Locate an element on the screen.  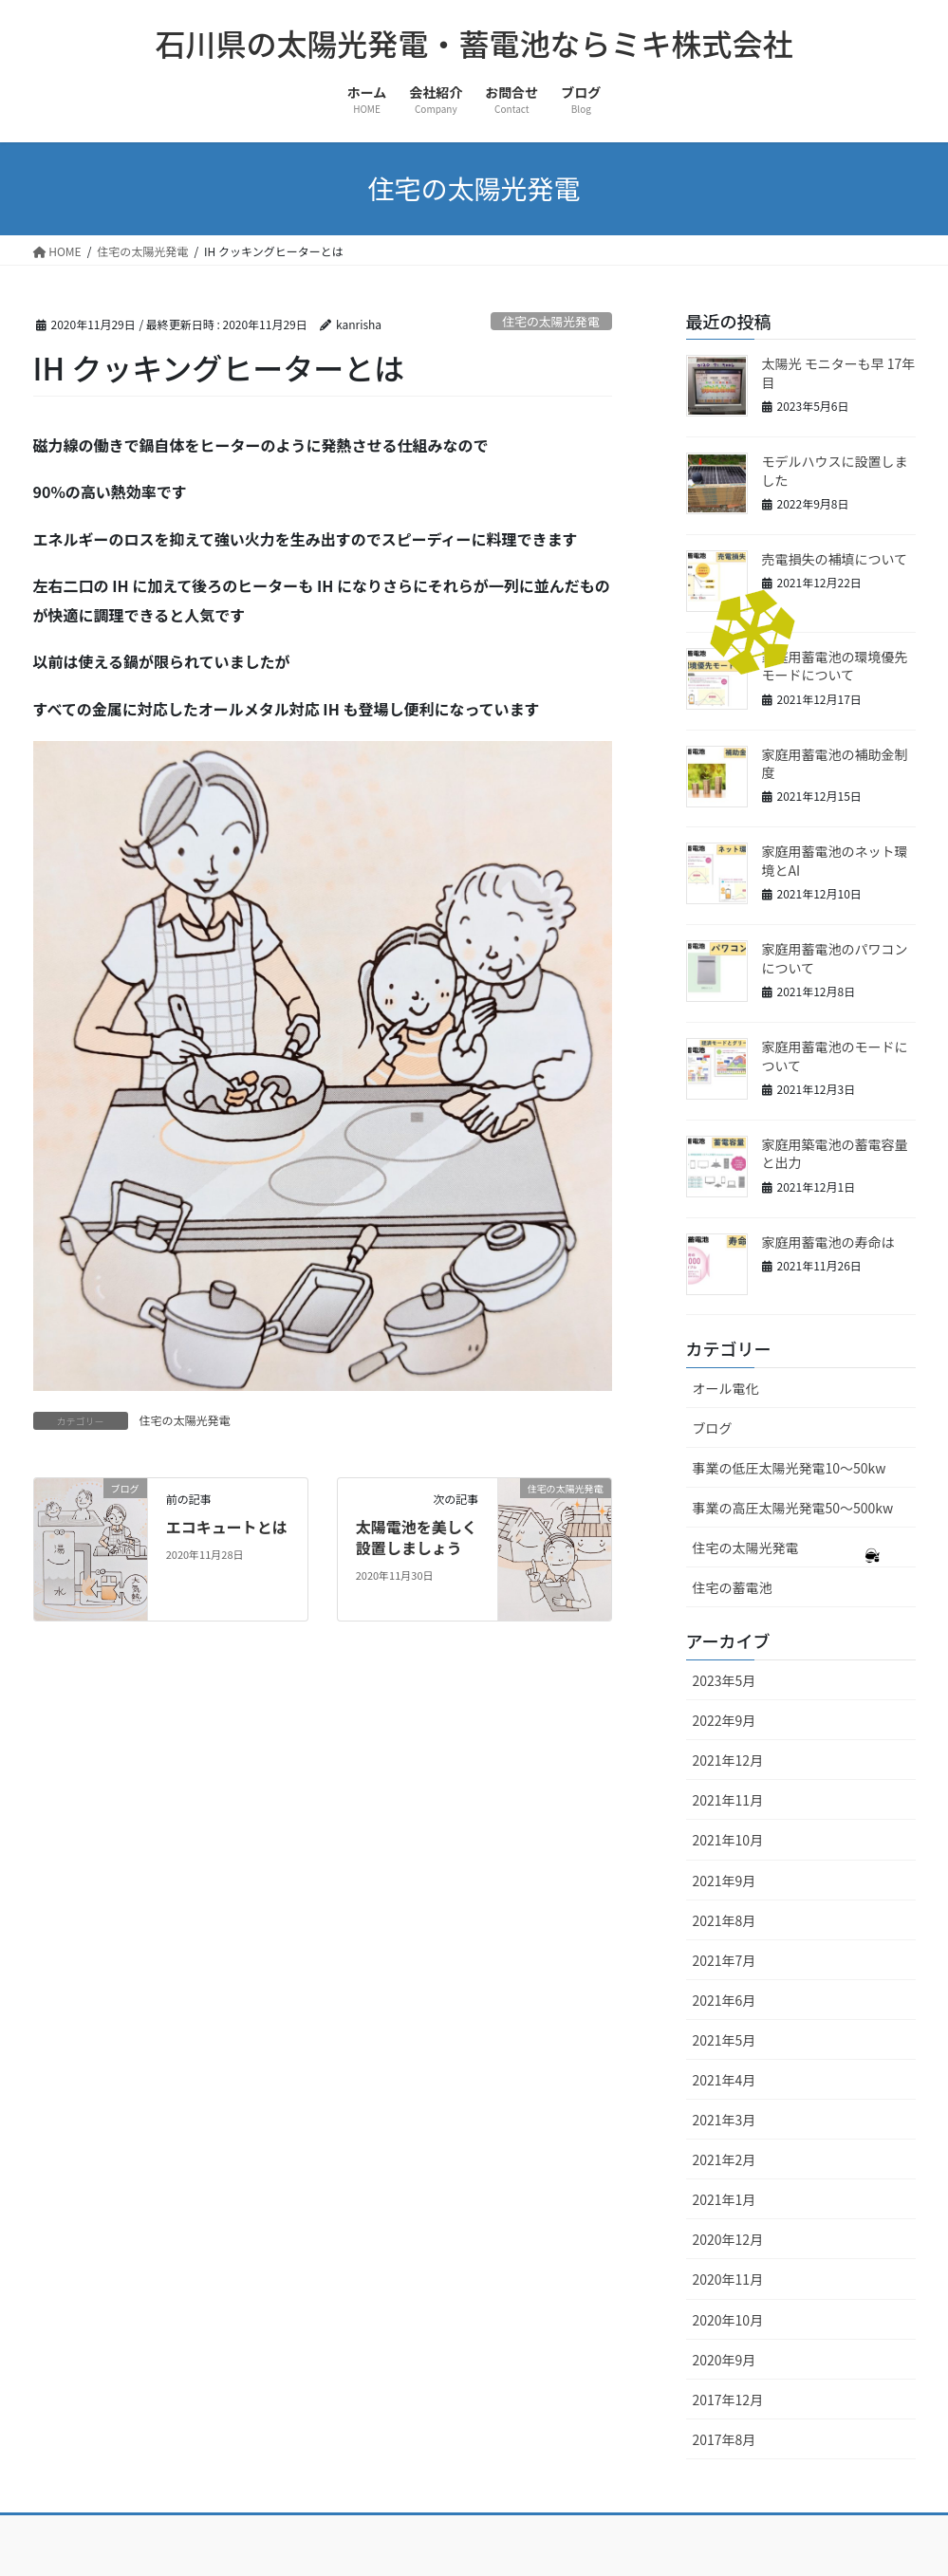
tea ceremony or tea-related game feature is located at coordinates (872, 1555).